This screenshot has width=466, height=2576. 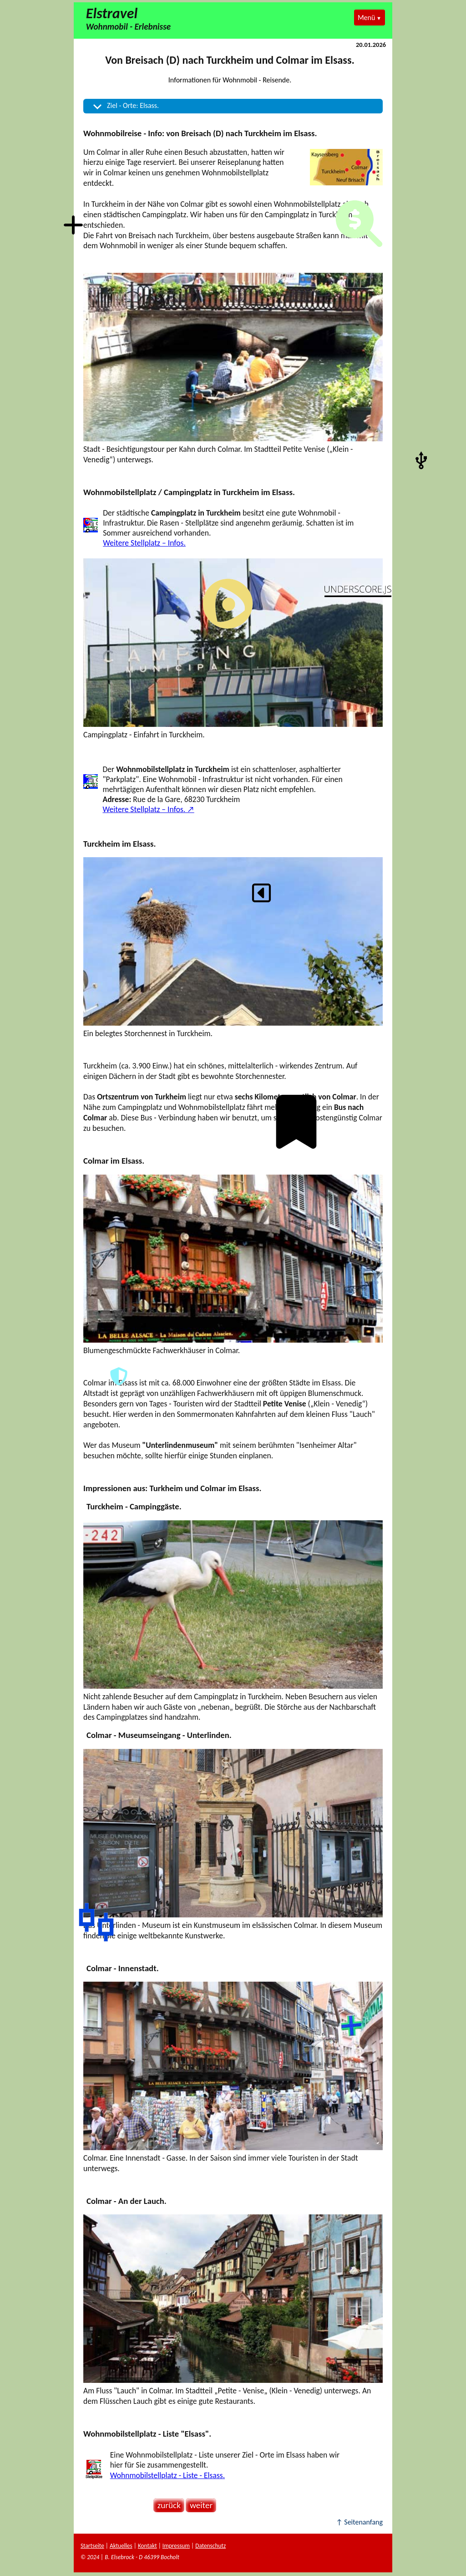 What do you see at coordinates (359, 224) in the screenshot?
I see `search for pricing or cost information` at bounding box center [359, 224].